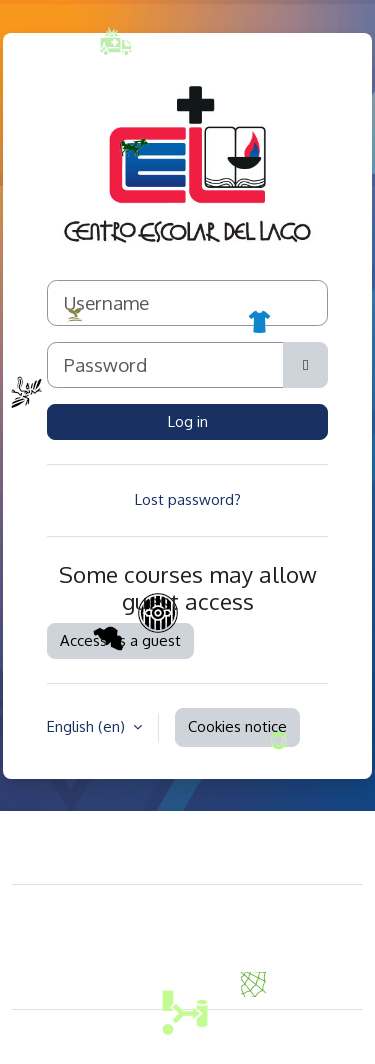 Image resolution: width=375 pixels, height=1064 pixels. I want to click on select a defensive item or shield equipment, so click(158, 613).